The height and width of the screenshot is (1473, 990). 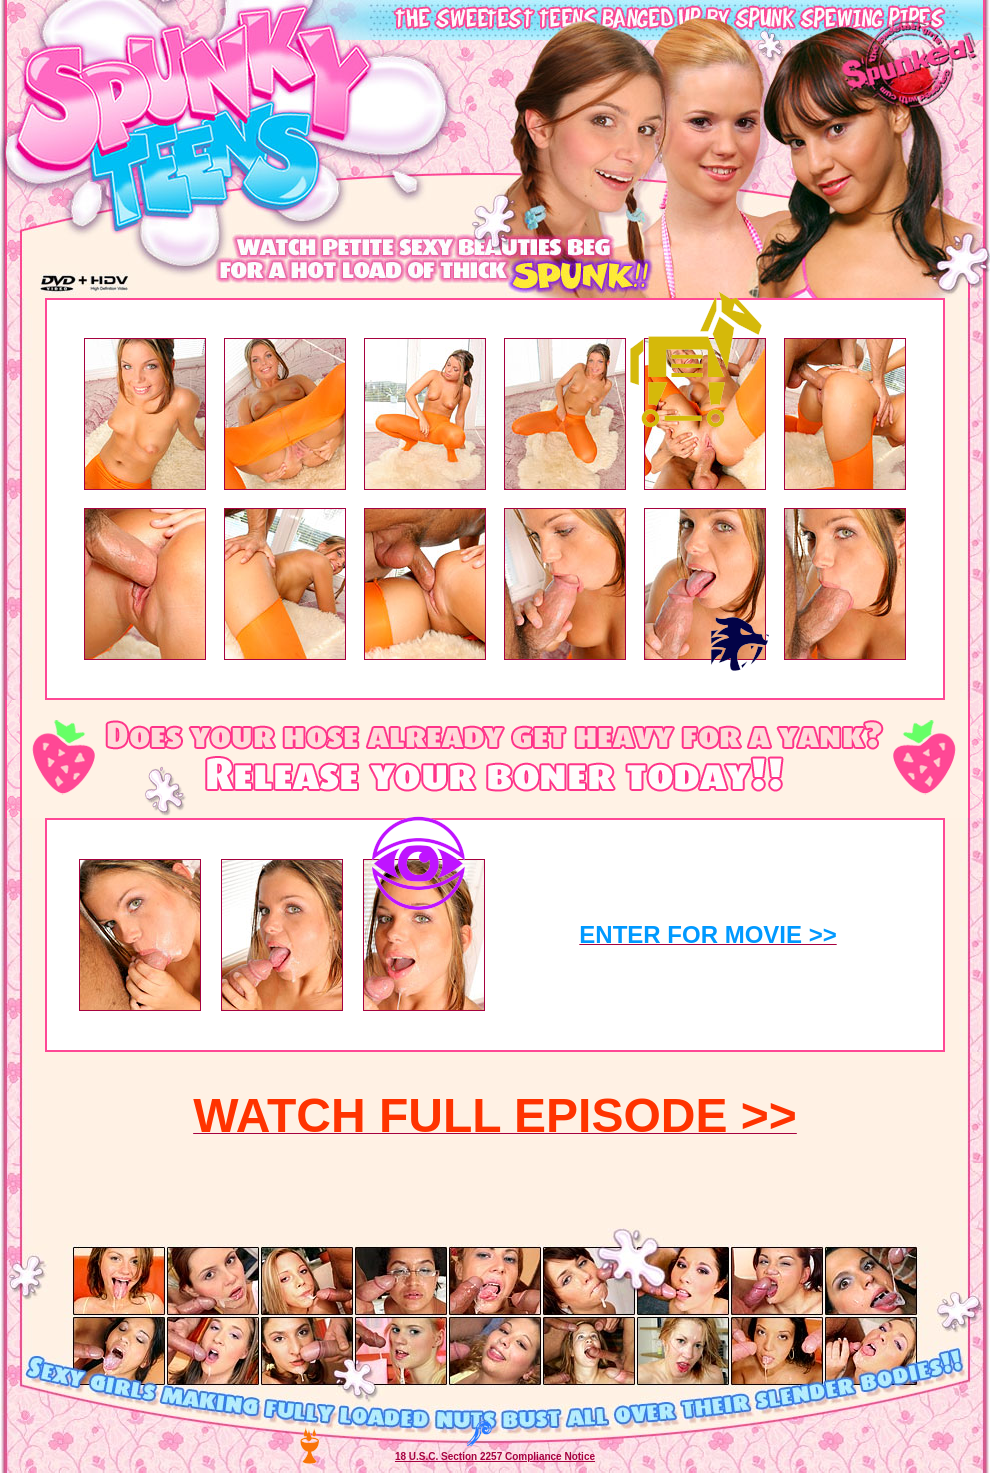 I want to click on select saber-toothed cat character or avatar, so click(x=740, y=644).